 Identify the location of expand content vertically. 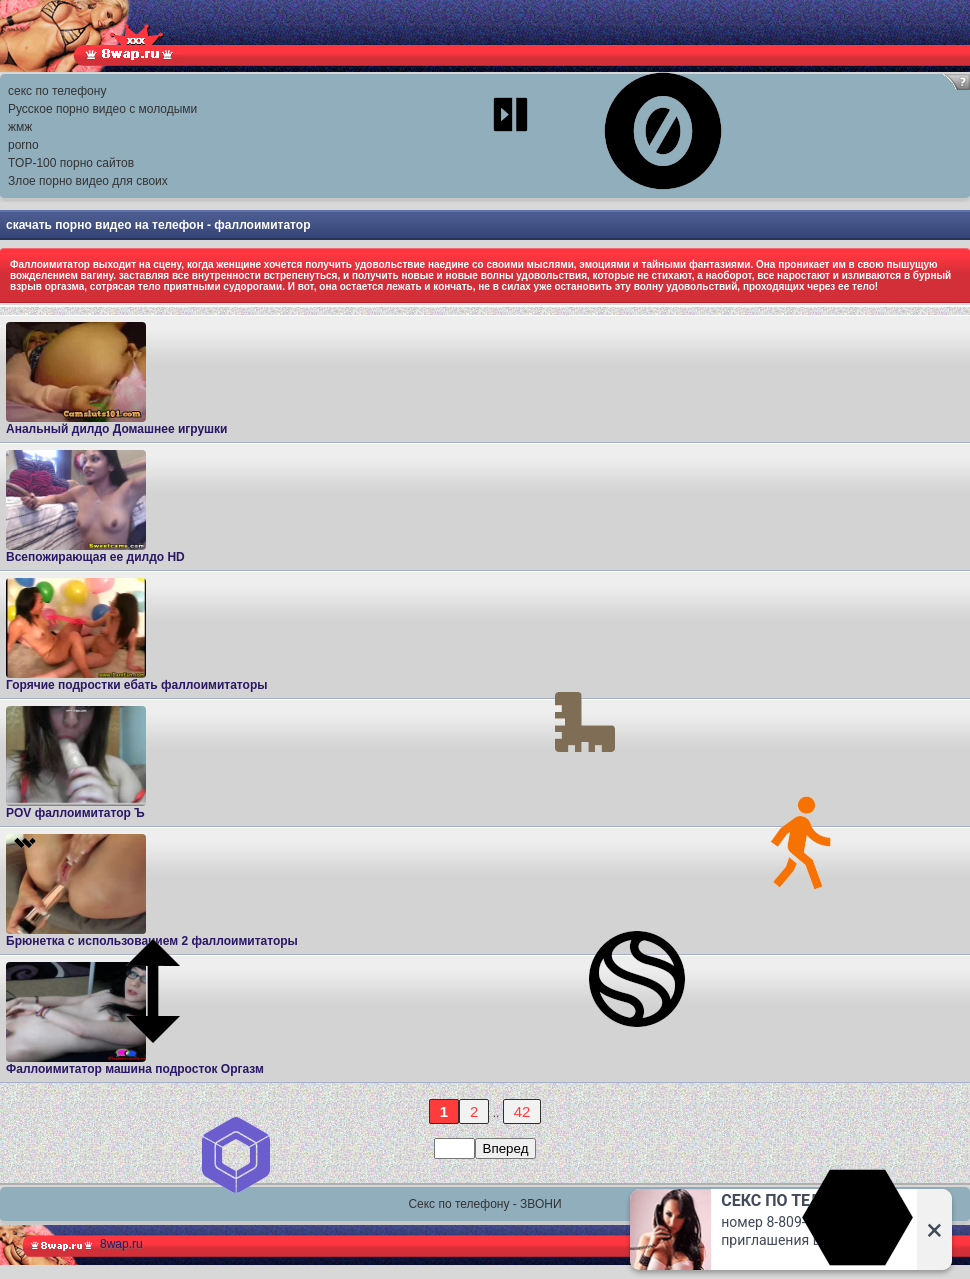
(153, 991).